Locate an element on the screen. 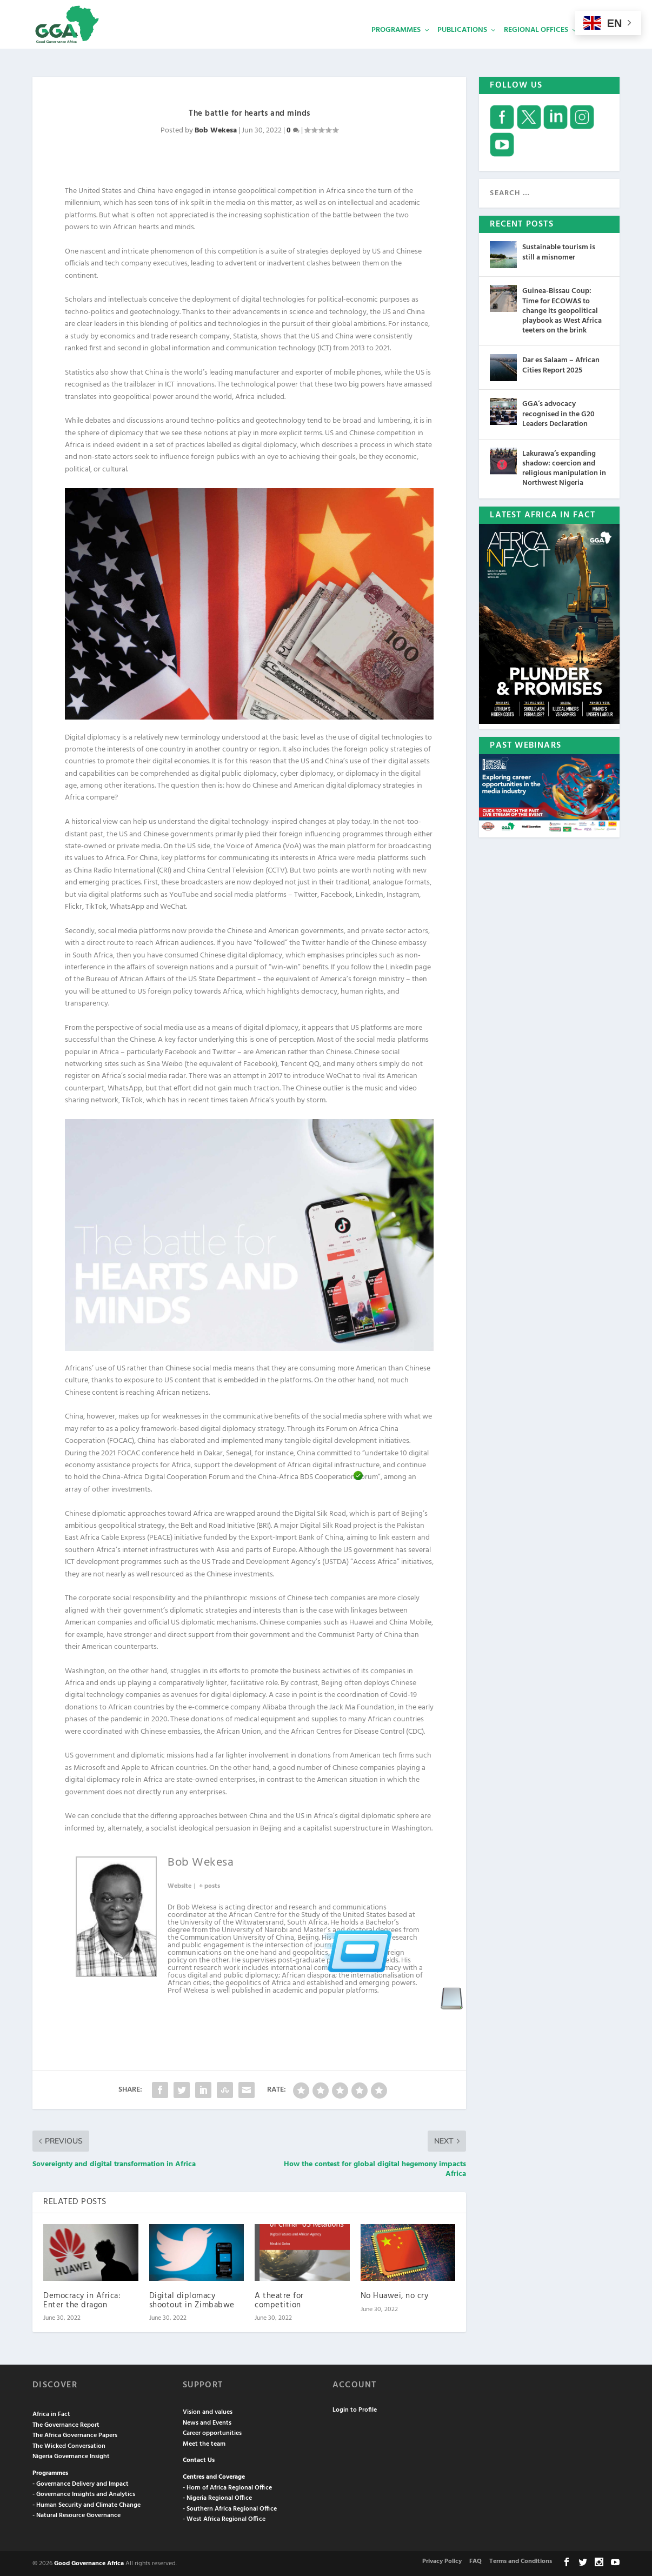 The height and width of the screenshot is (2576, 652). removable storage device connected is located at coordinates (451, 1998).